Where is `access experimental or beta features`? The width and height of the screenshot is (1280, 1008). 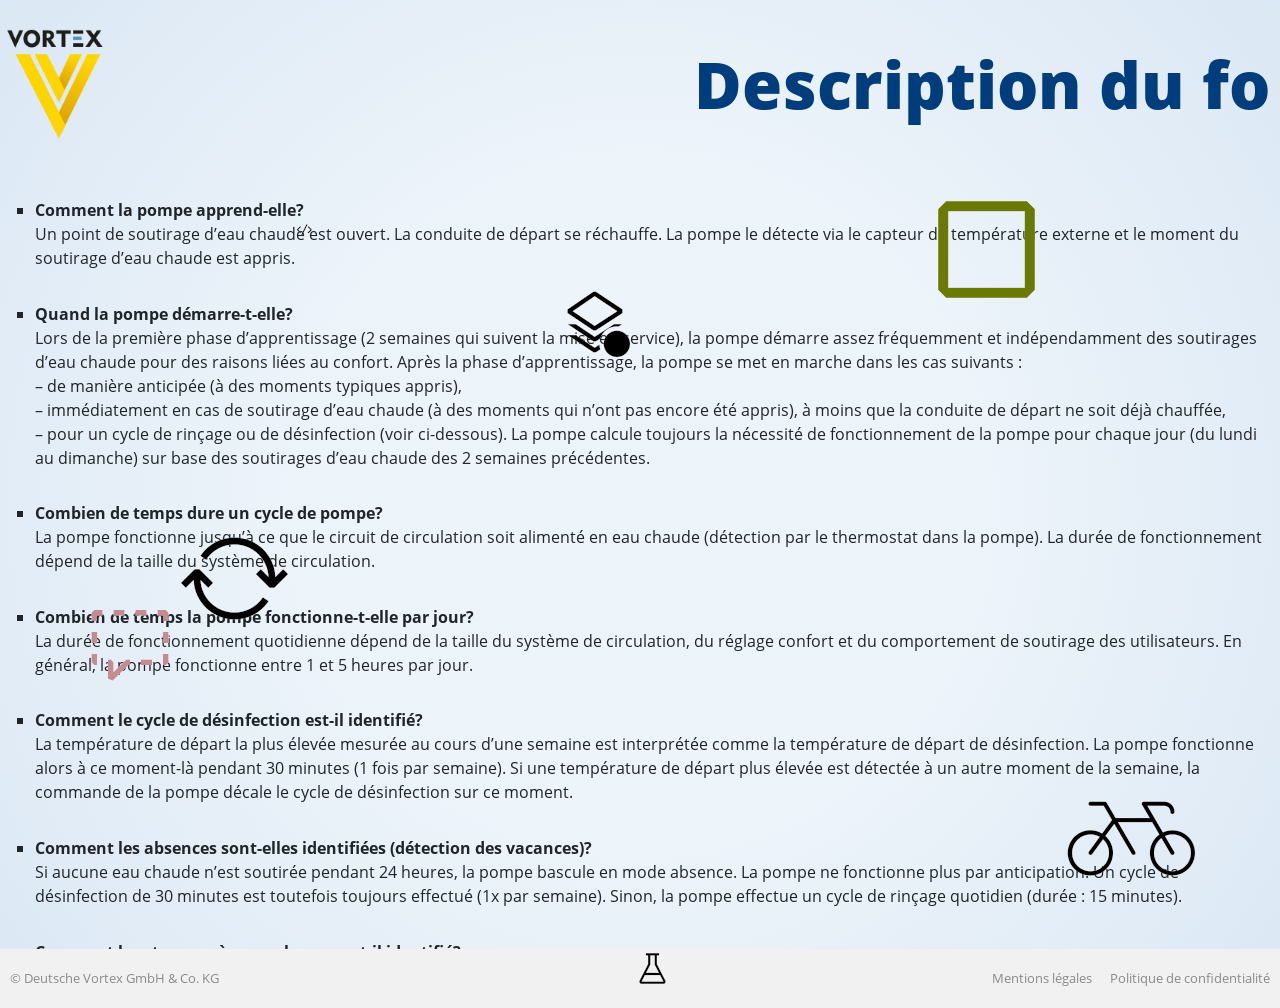 access experimental or beta features is located at coordinates (652, 968).